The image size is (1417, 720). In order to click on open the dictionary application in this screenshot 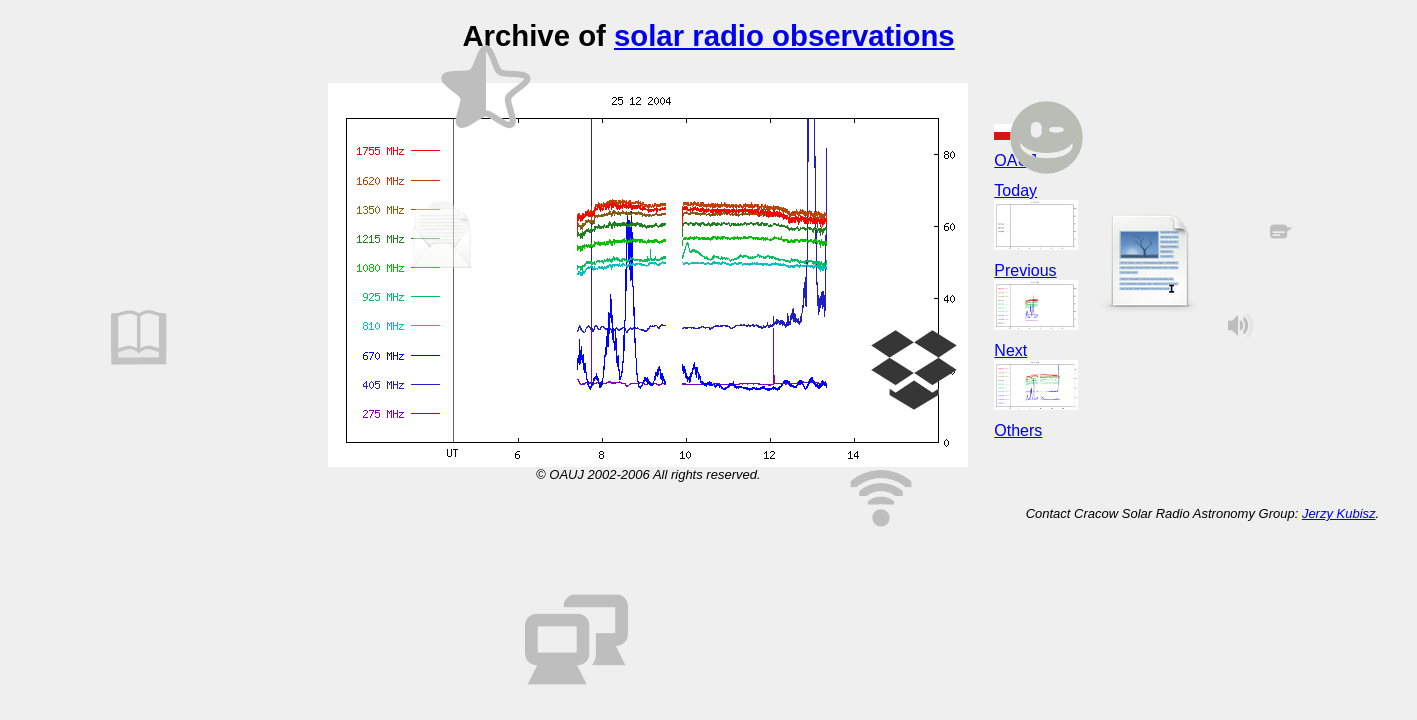, I will do `click(140, 335)`.